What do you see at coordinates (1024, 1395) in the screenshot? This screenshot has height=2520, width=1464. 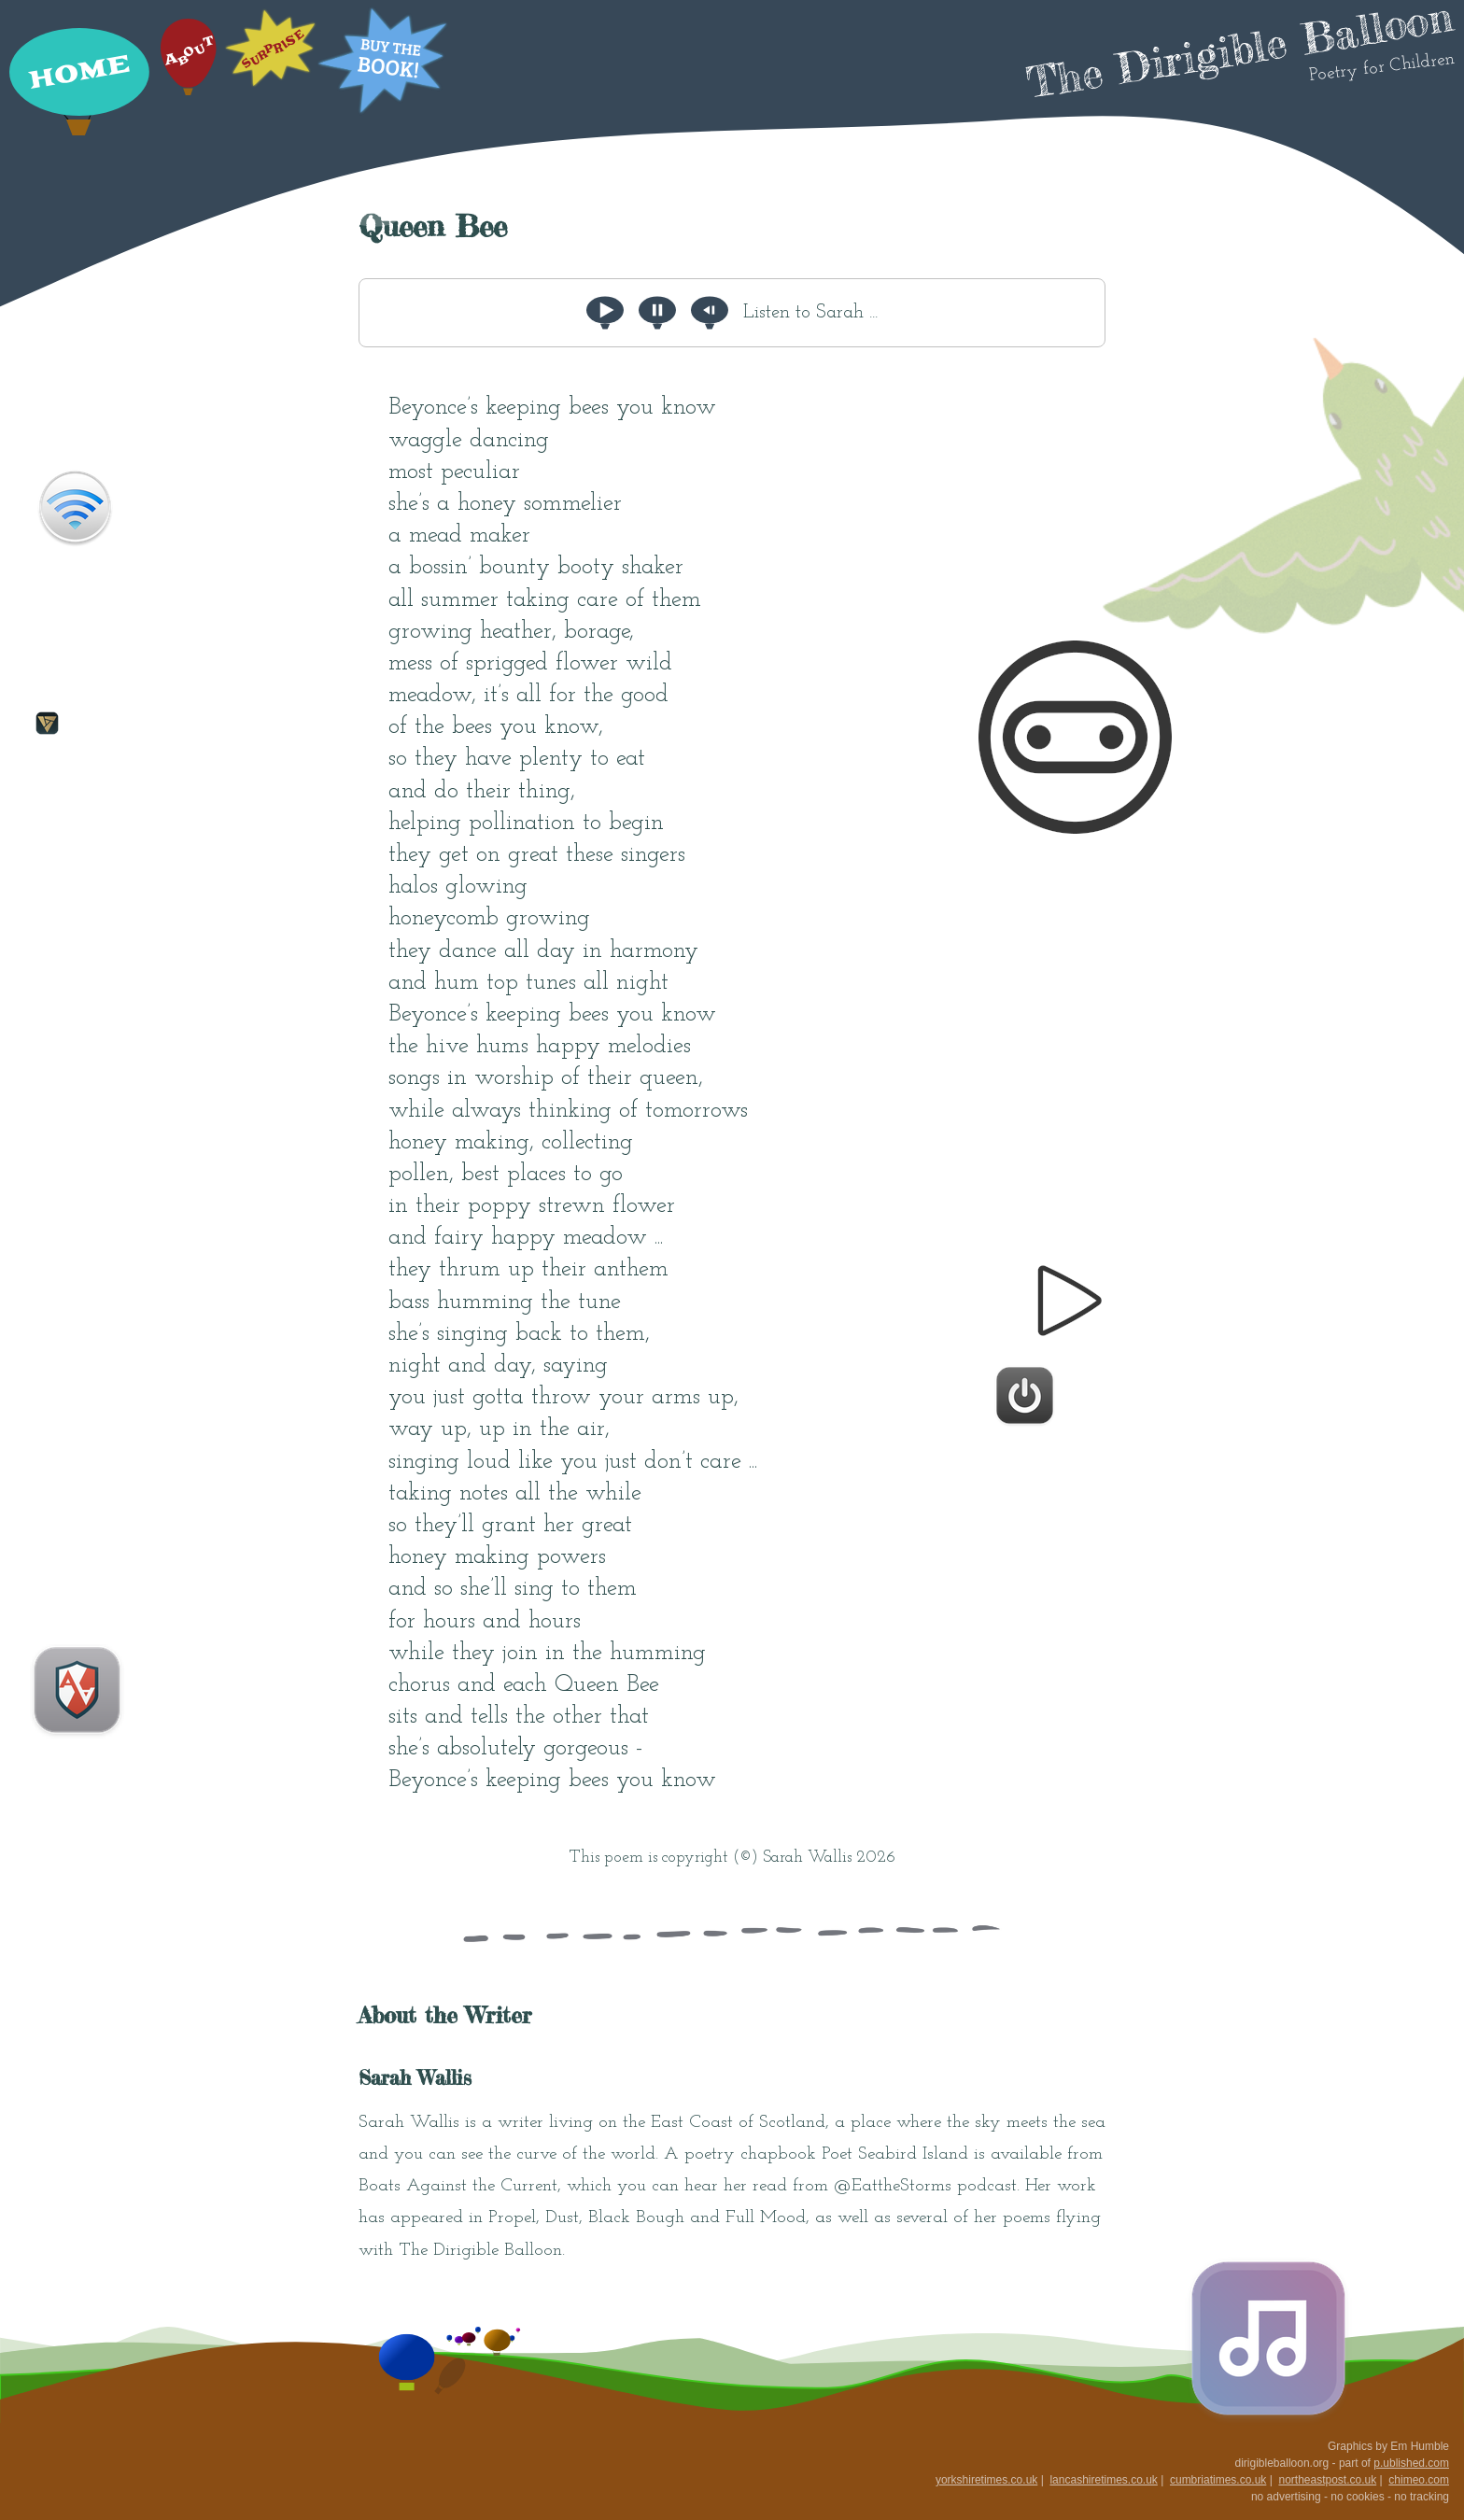 I see `open session or power settings` at bounding box center [1024, 1395].